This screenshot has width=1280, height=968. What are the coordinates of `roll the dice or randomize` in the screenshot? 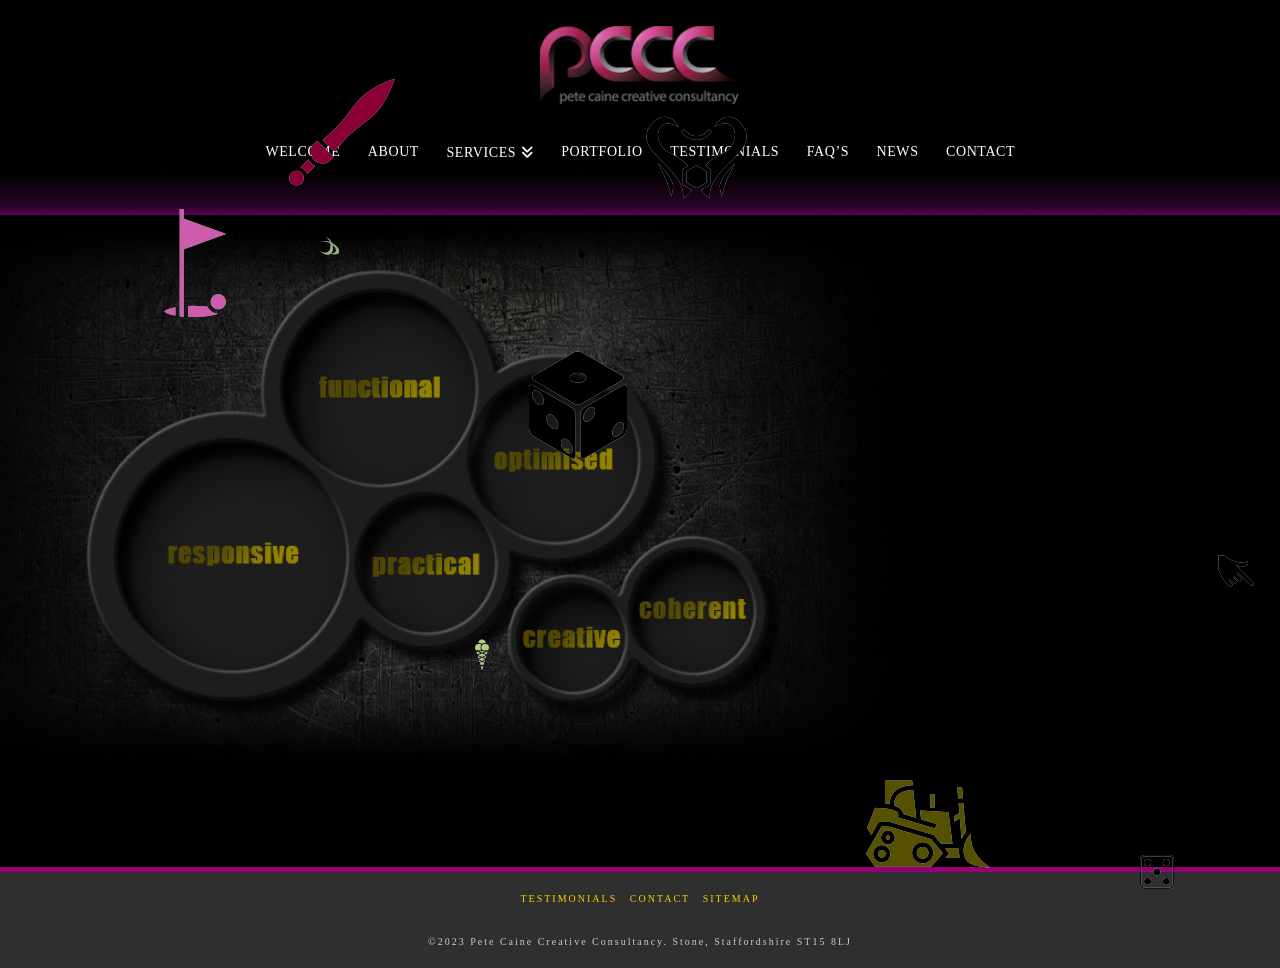 It's located at (578, 406).